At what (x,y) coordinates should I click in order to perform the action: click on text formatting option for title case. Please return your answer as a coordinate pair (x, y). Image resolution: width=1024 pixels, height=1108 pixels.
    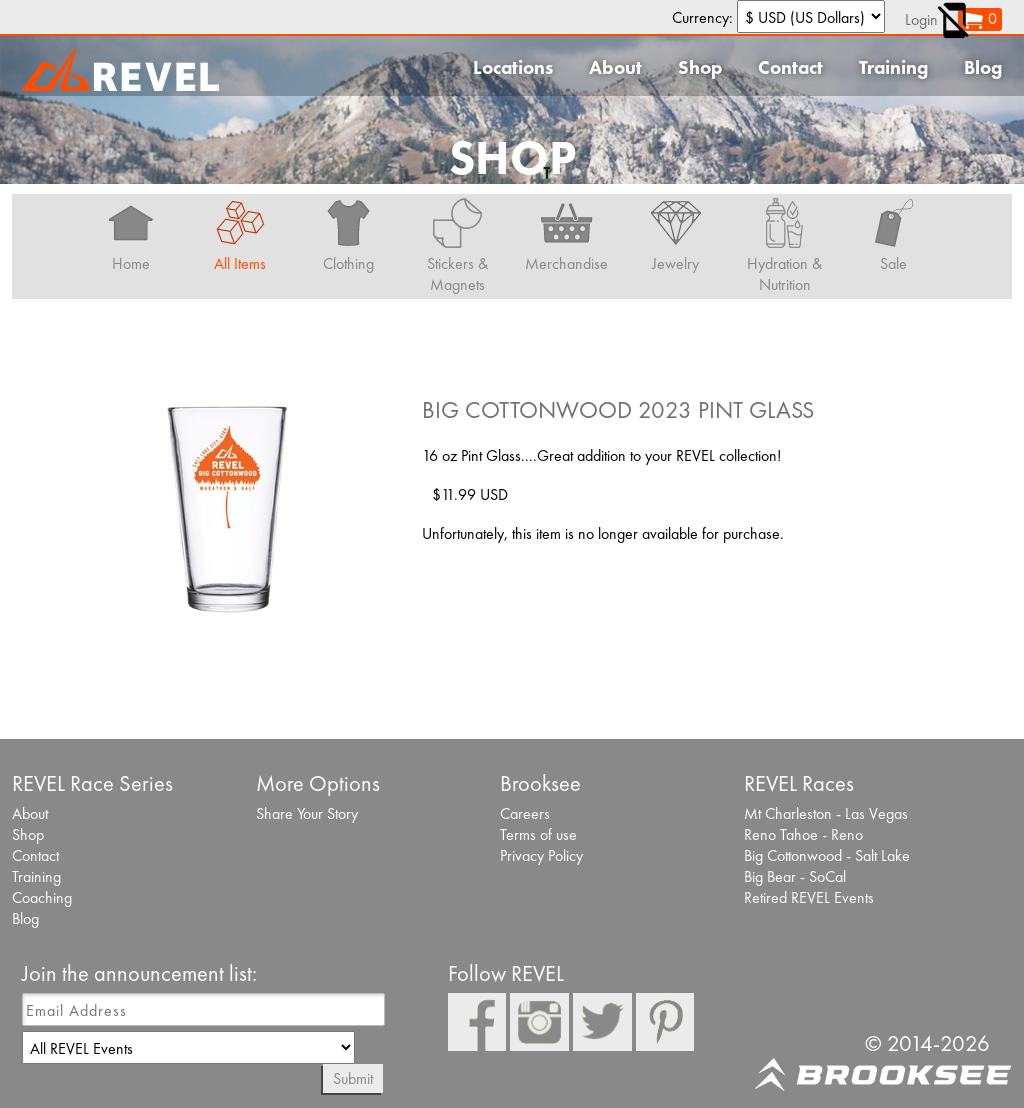
    Looking at the image, I should click on (547, 173).